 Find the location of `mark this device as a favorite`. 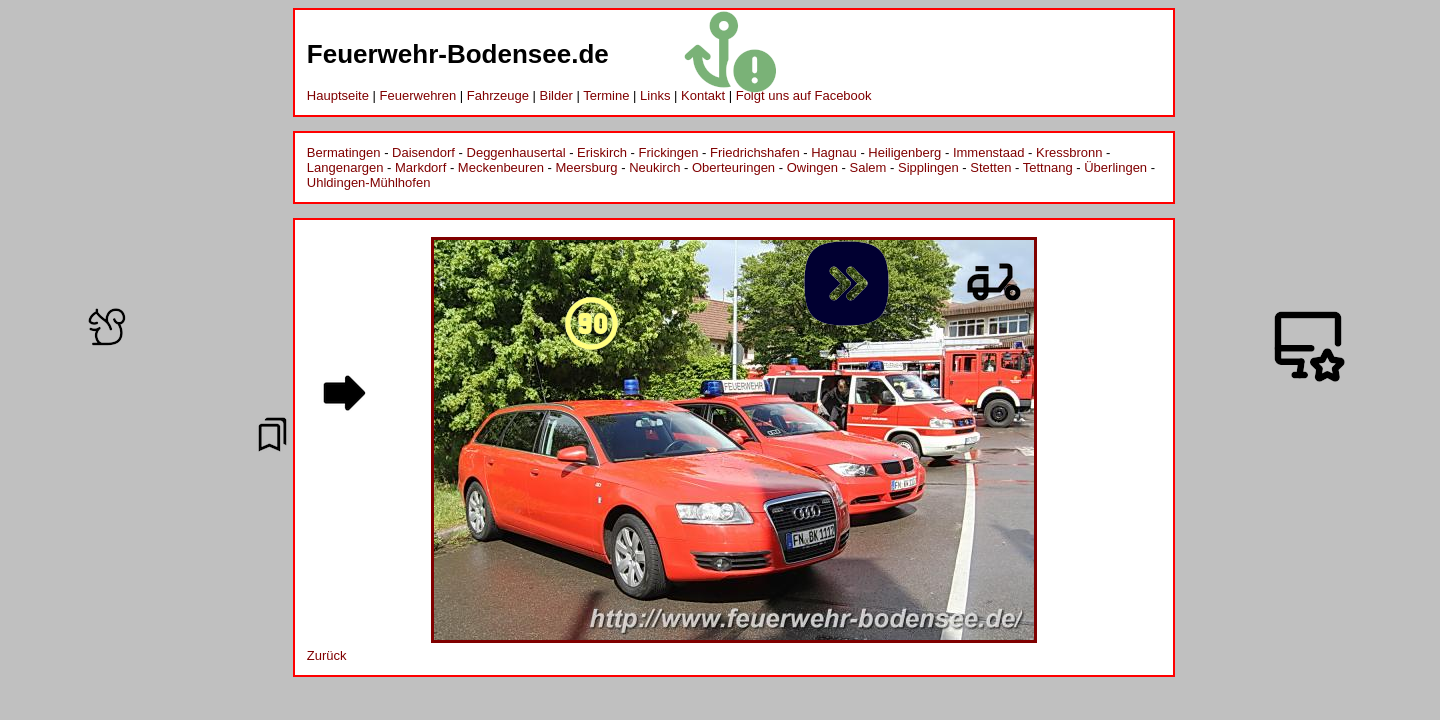

mark this device as a favorite is located at coordinates (1308, 345).